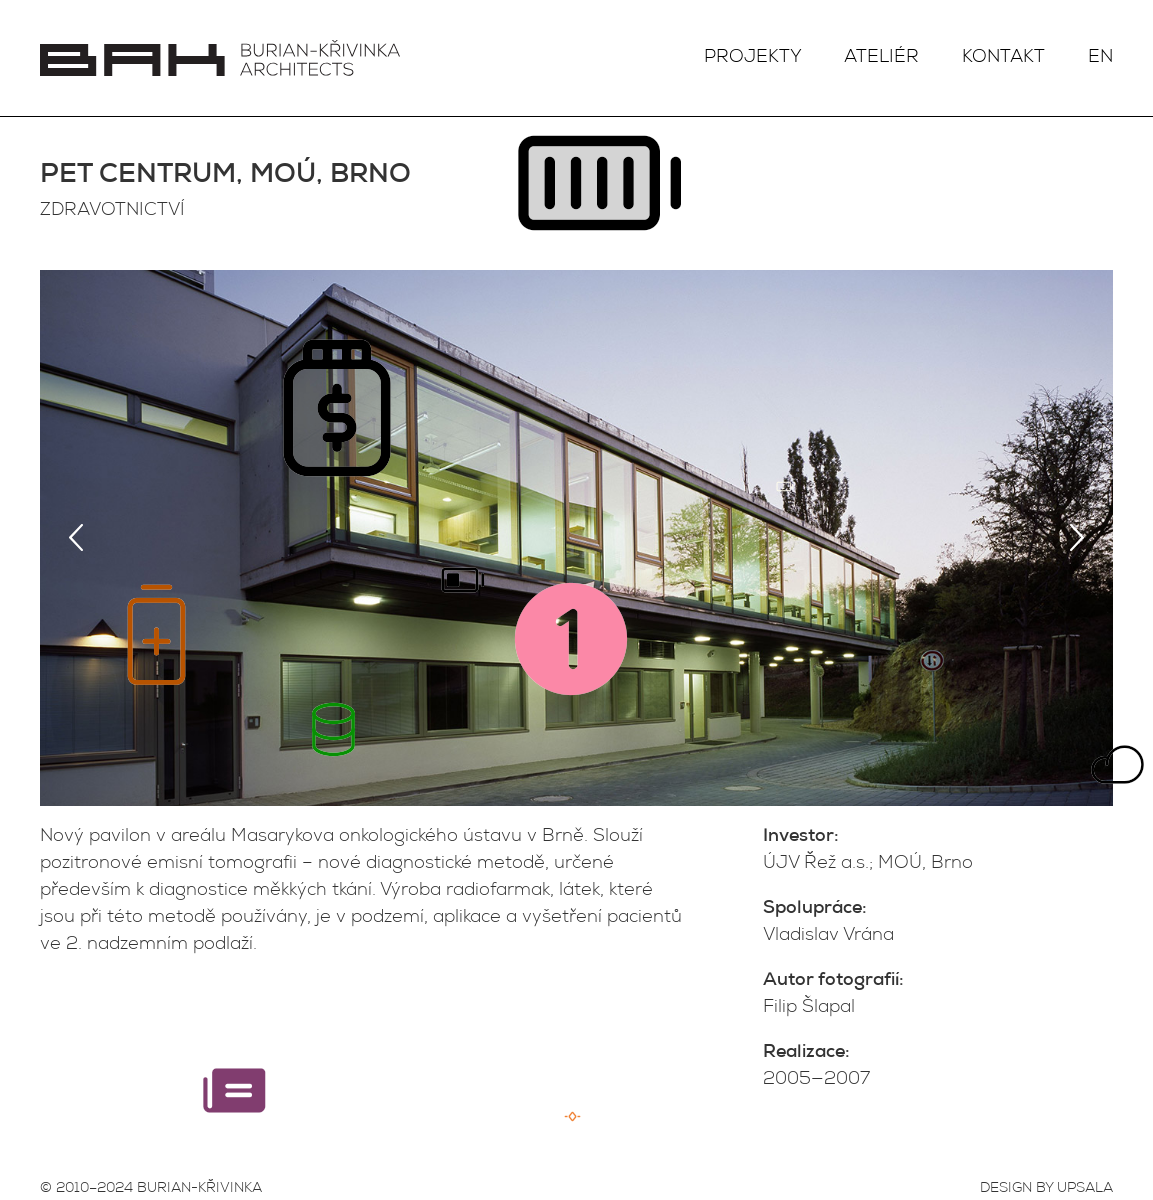 The image size is (1153, 1200). Describe the element at coordinates (572, 1116) in the screenshot. I see `align keyframe to horizontal center` at that location.